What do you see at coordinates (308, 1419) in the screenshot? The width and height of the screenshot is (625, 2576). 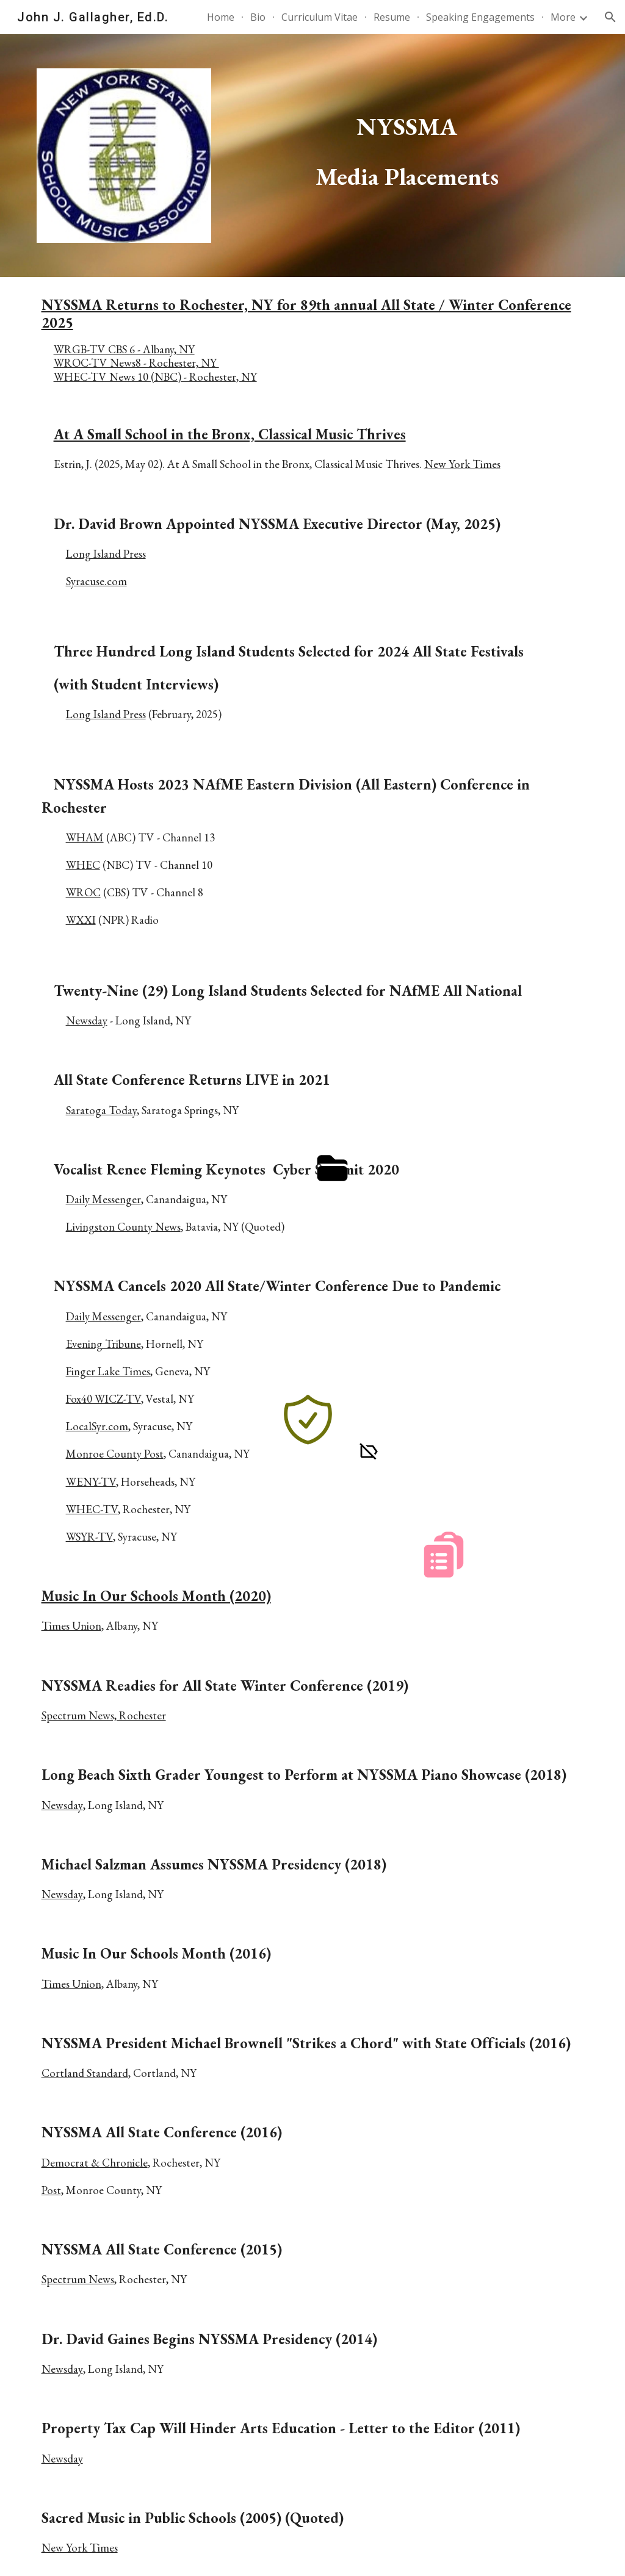 I see `indicates verified security or protection status` at bounding box center [308, 1419].